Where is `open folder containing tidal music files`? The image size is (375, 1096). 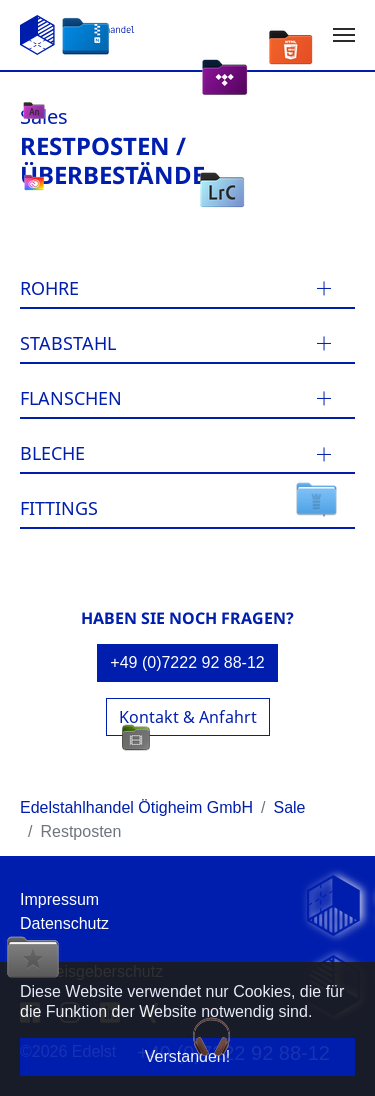
open folder containing tidal music files is located at coordinates (224, 78).